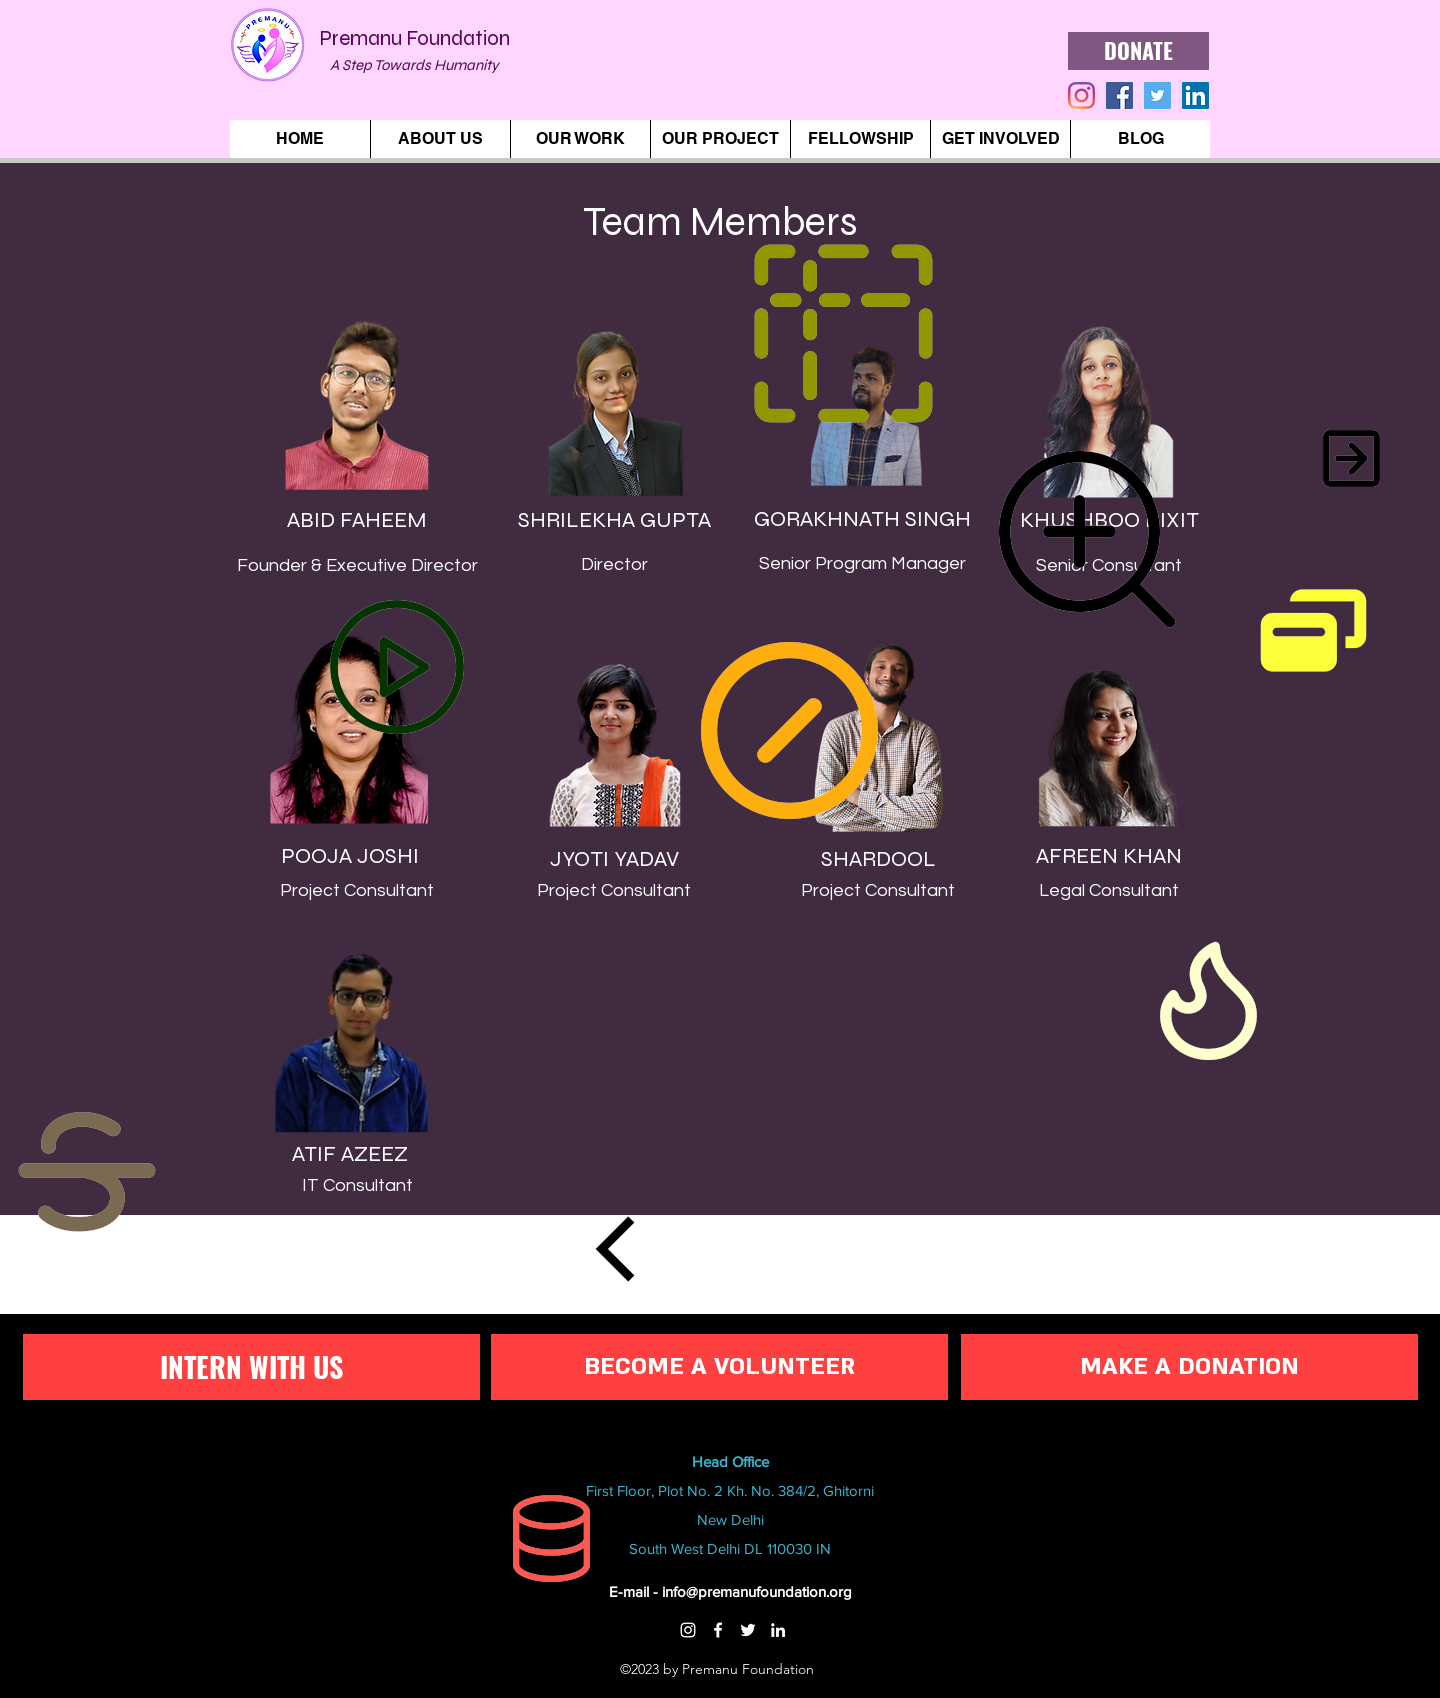 This screenshot has height=1698, width=1440. Describe the element at coordinates (87, 1173) in the screenshot. I see `apply strikethrough formatting to selected text` at that location.